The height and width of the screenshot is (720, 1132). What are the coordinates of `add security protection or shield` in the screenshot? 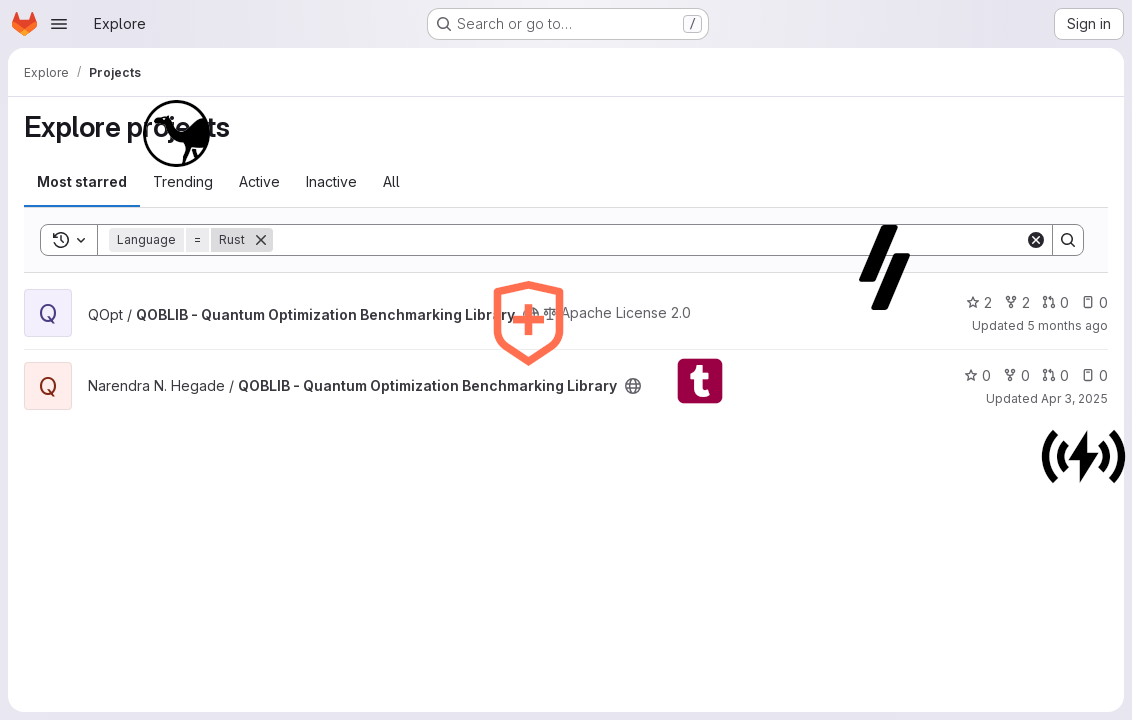 It's located at (528, 323).